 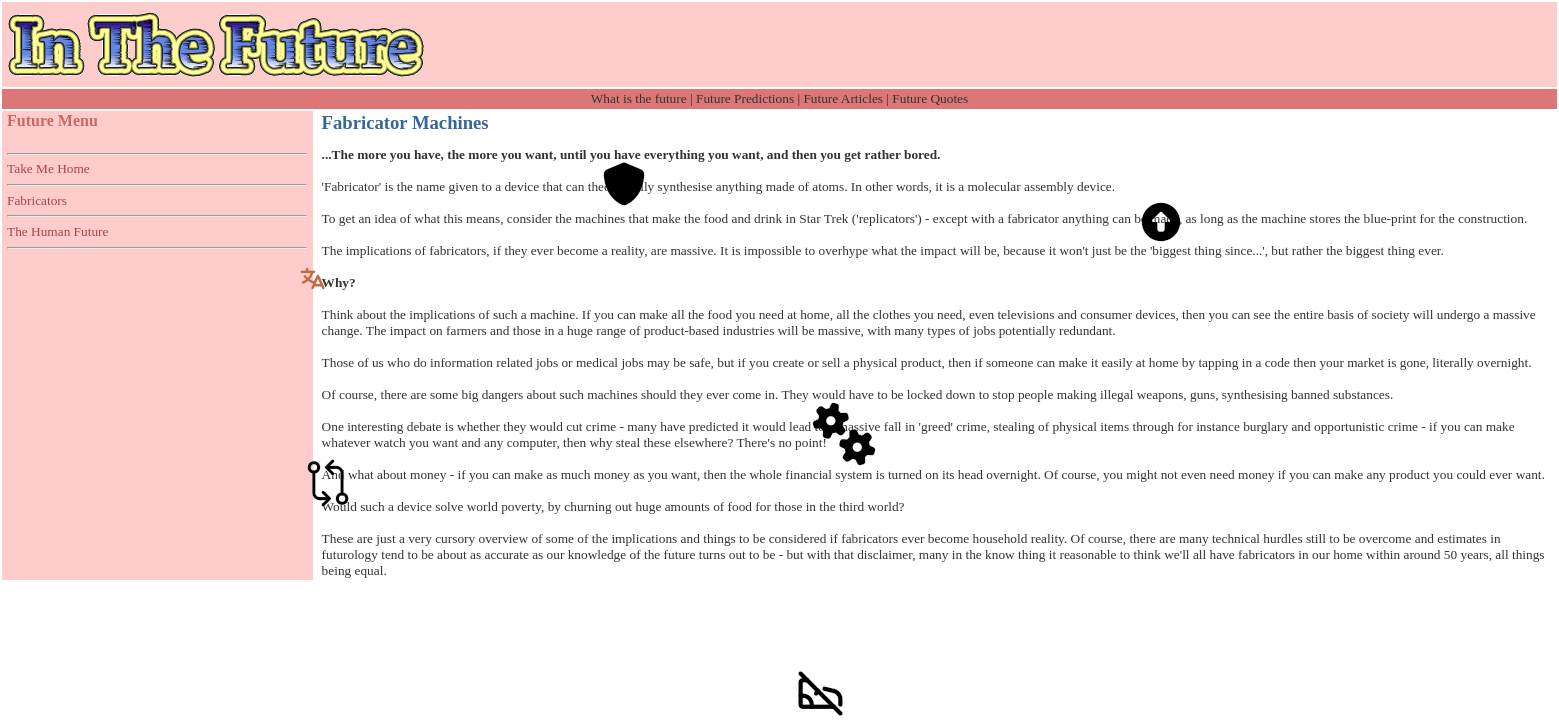 What do you see at coordinates (624, 184) in the screenshot?
I see `indicates security or protection status` at bounding box center [624, 184].